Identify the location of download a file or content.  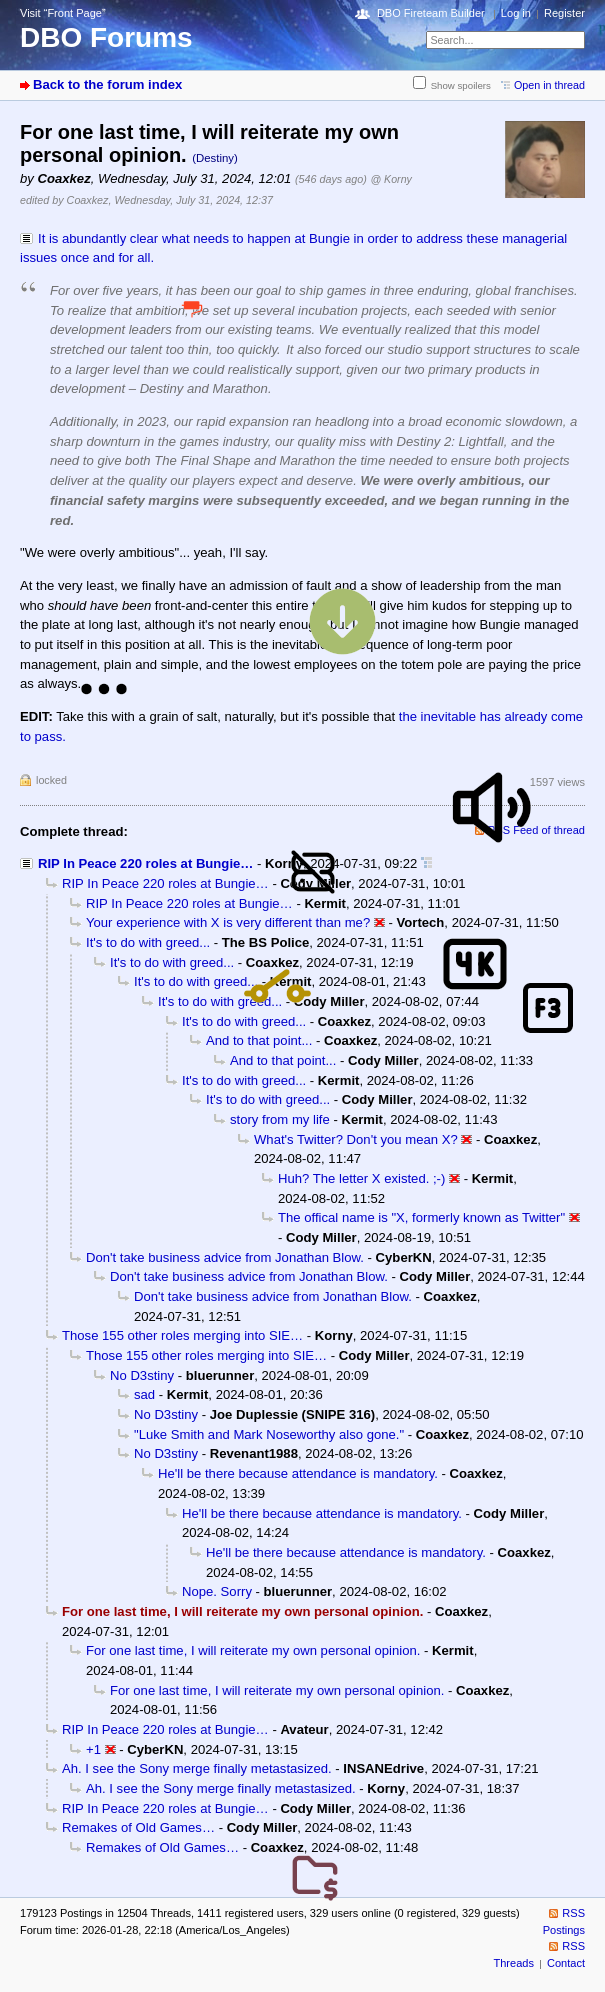
(342, 621).